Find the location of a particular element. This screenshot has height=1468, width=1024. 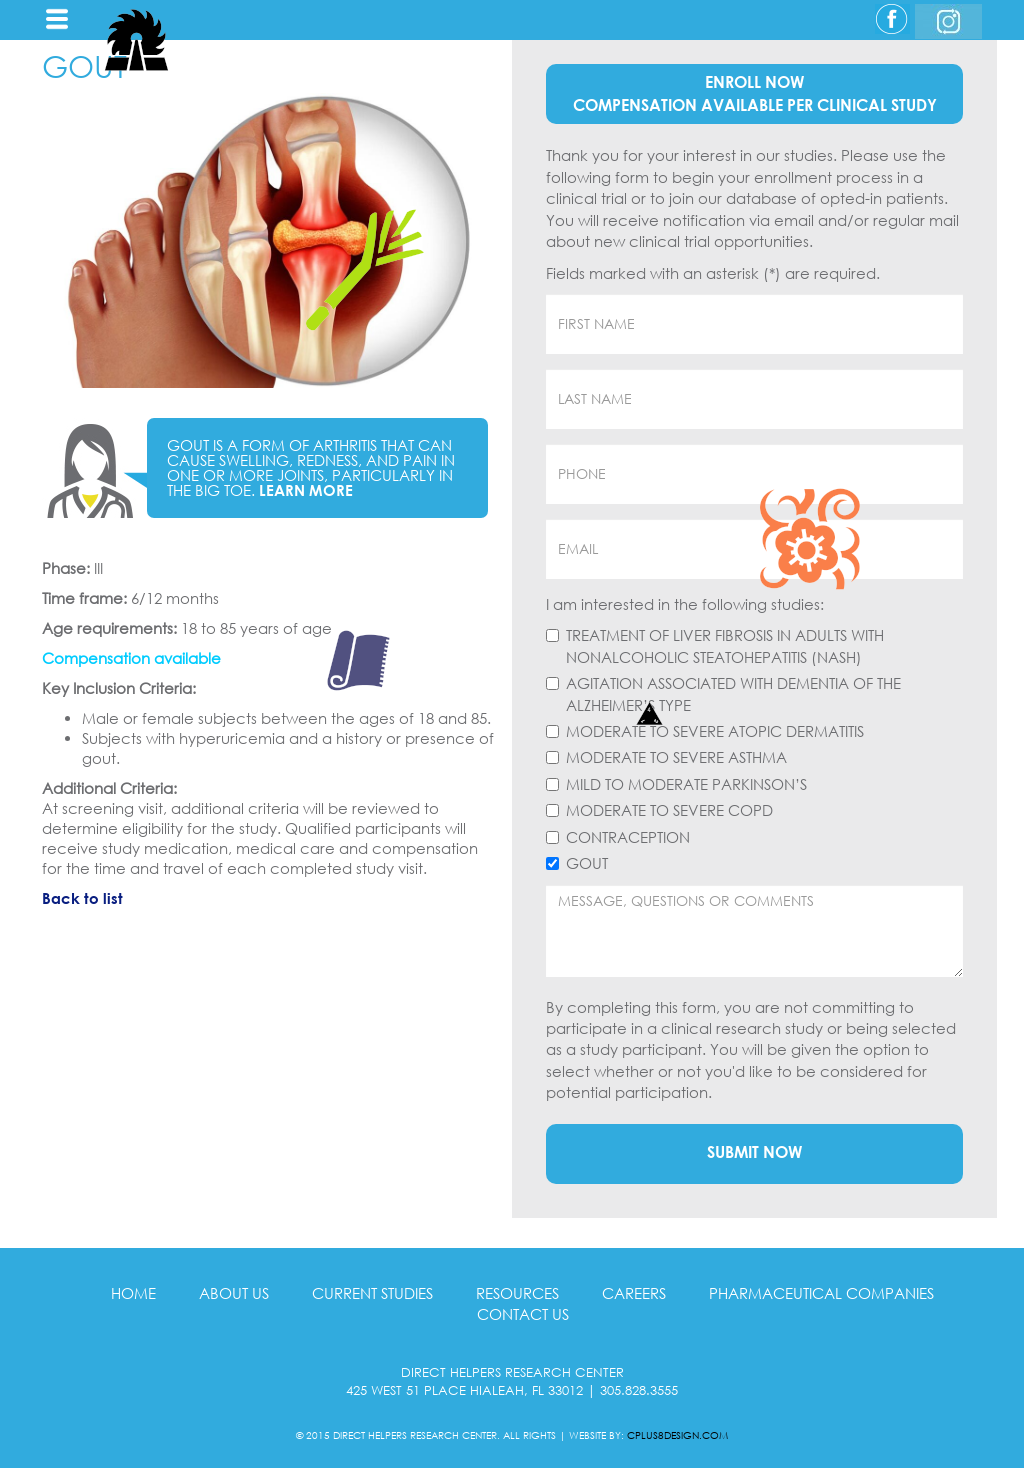

select leek ingredient in cooking game is located at coordinates (365, 270).